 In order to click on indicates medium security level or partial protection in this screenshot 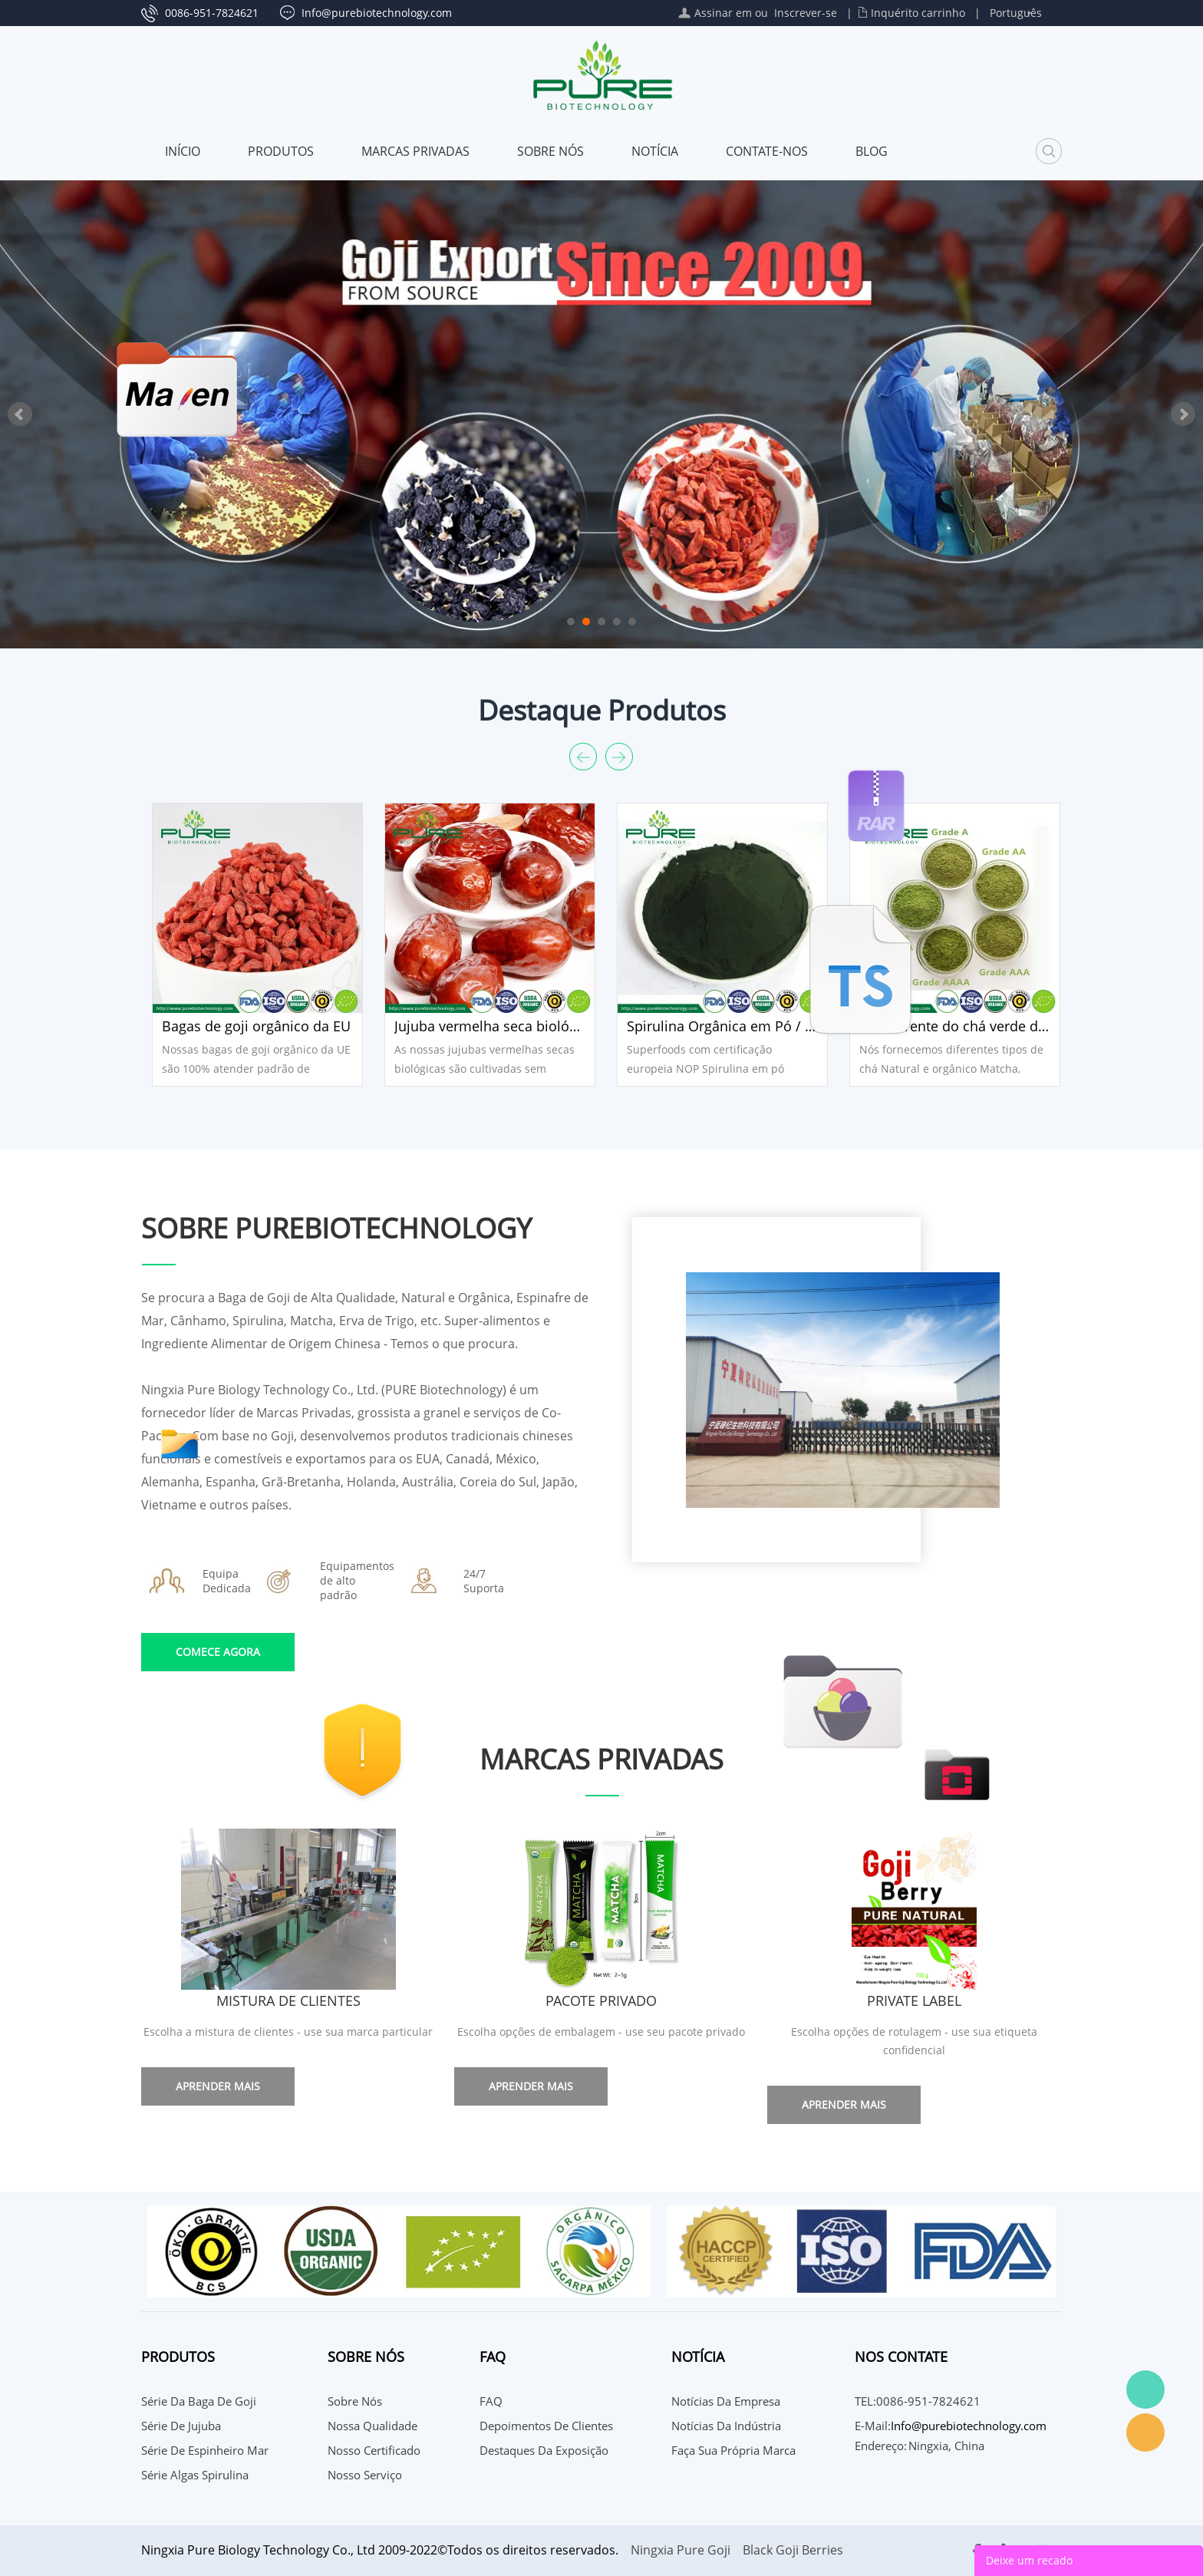, I will do `click(362, 1753)`.